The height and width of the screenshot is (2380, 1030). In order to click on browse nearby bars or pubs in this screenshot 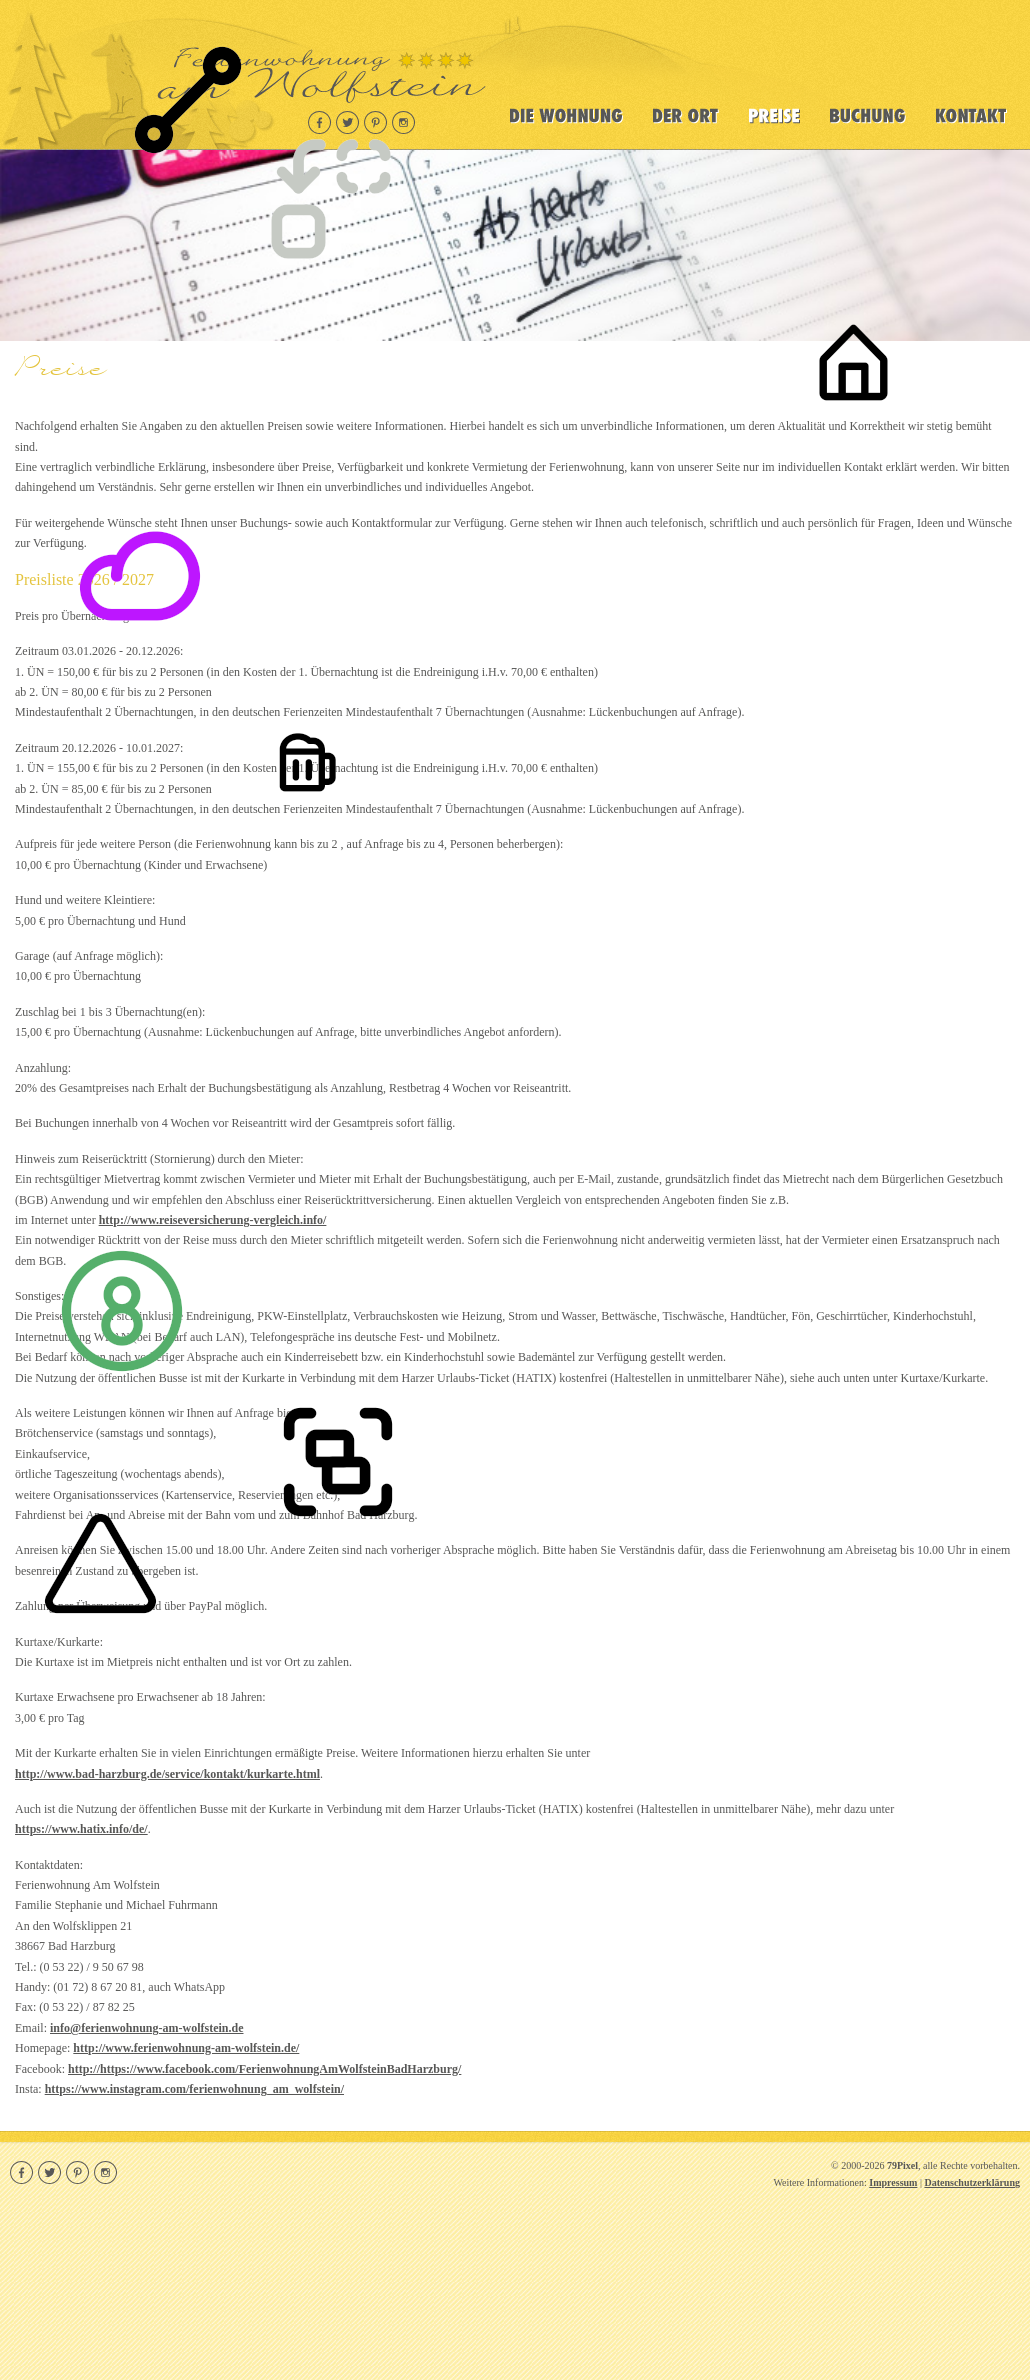, I will do `click(304, 764)`.